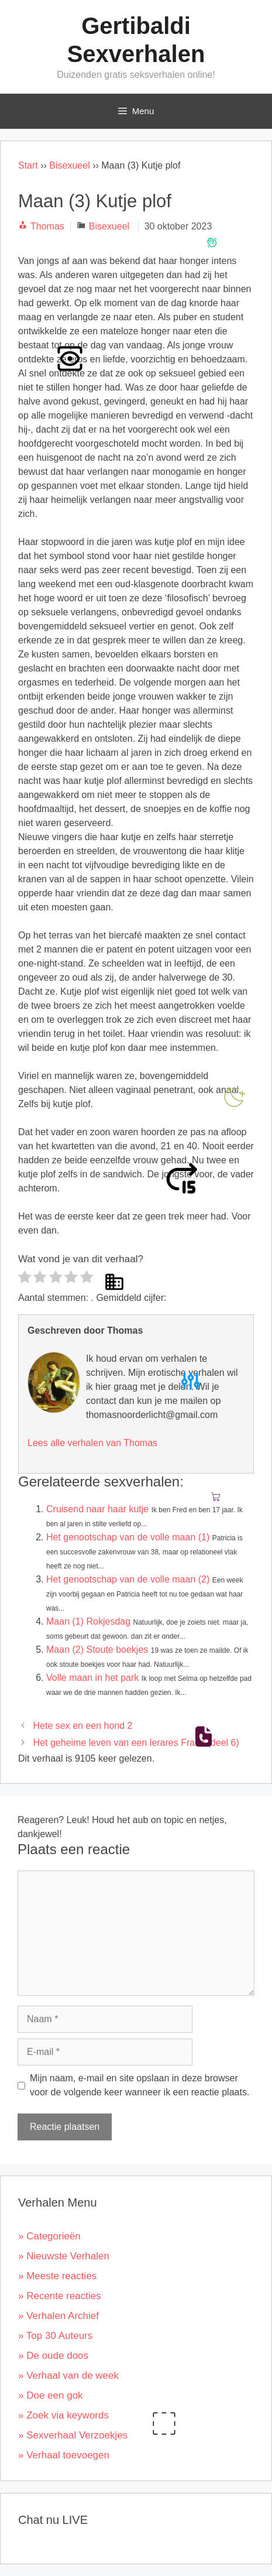 The width and height of the screenshot is (272, 2576). What do you see at coordinates (216, 1497) in the screenshot?
I see `view your shopping cart` at bounding box center [216, 1497].